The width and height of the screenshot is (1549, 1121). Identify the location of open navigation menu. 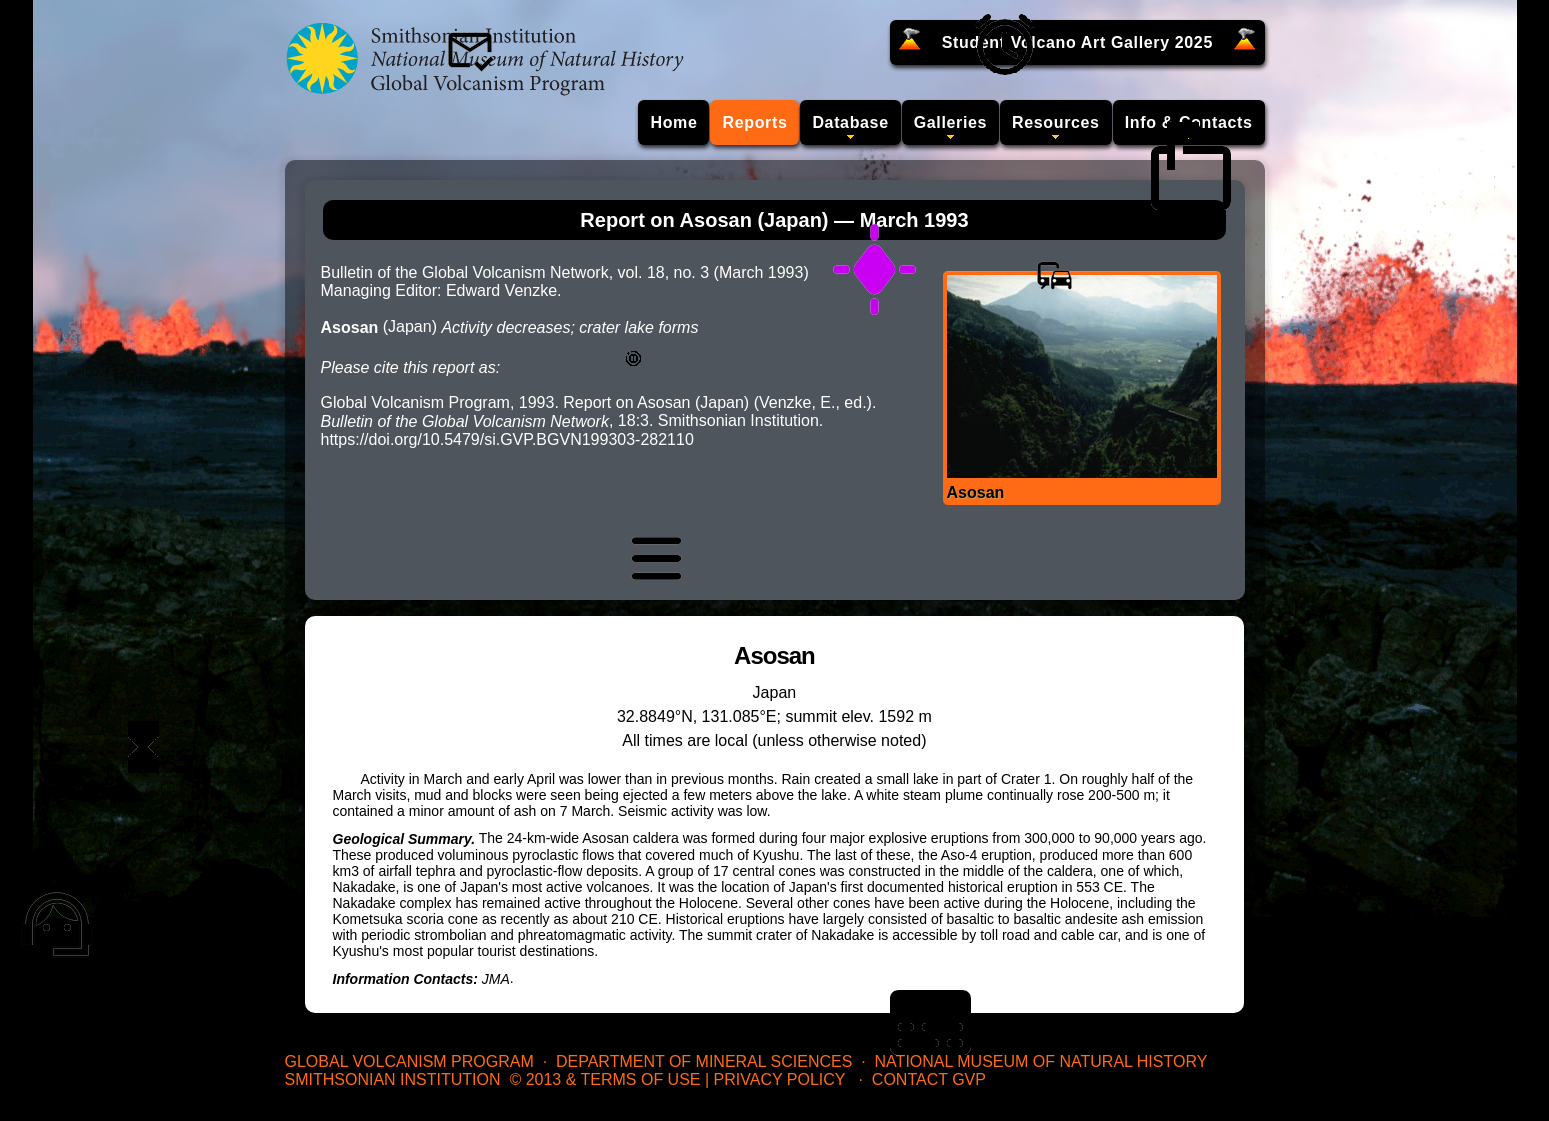
(656, 558).